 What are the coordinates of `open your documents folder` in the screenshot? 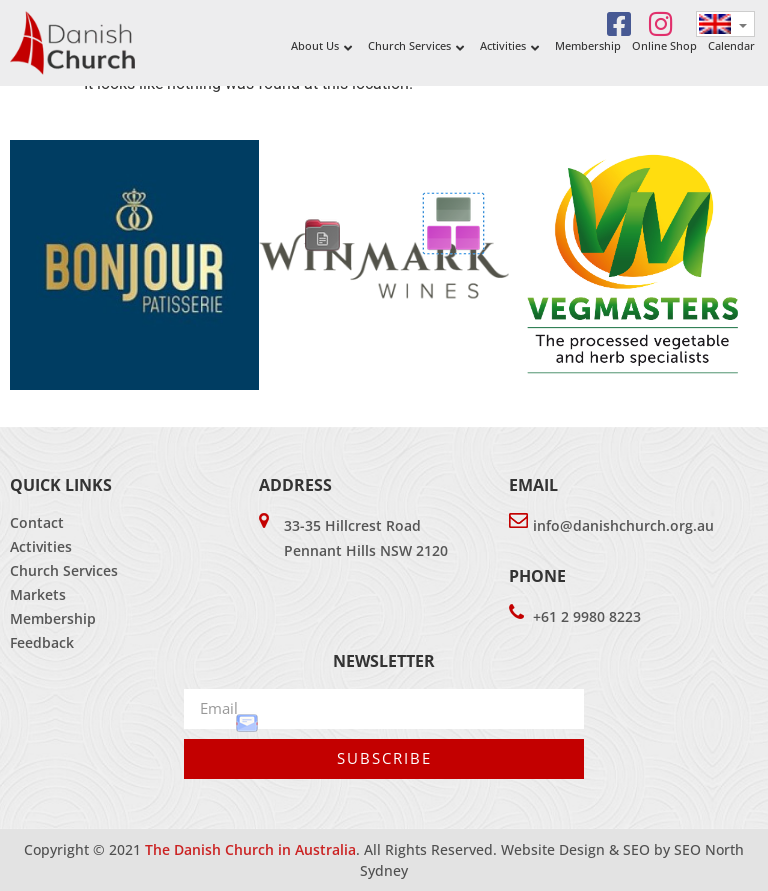 It's located at (322, 234).